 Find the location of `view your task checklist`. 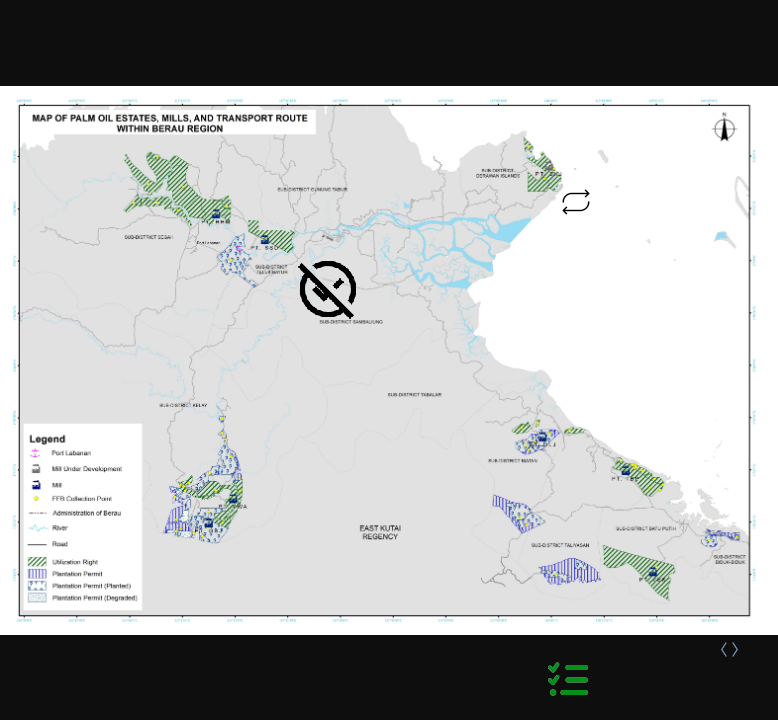

view your task checklist is located at coordinates (568, 680).